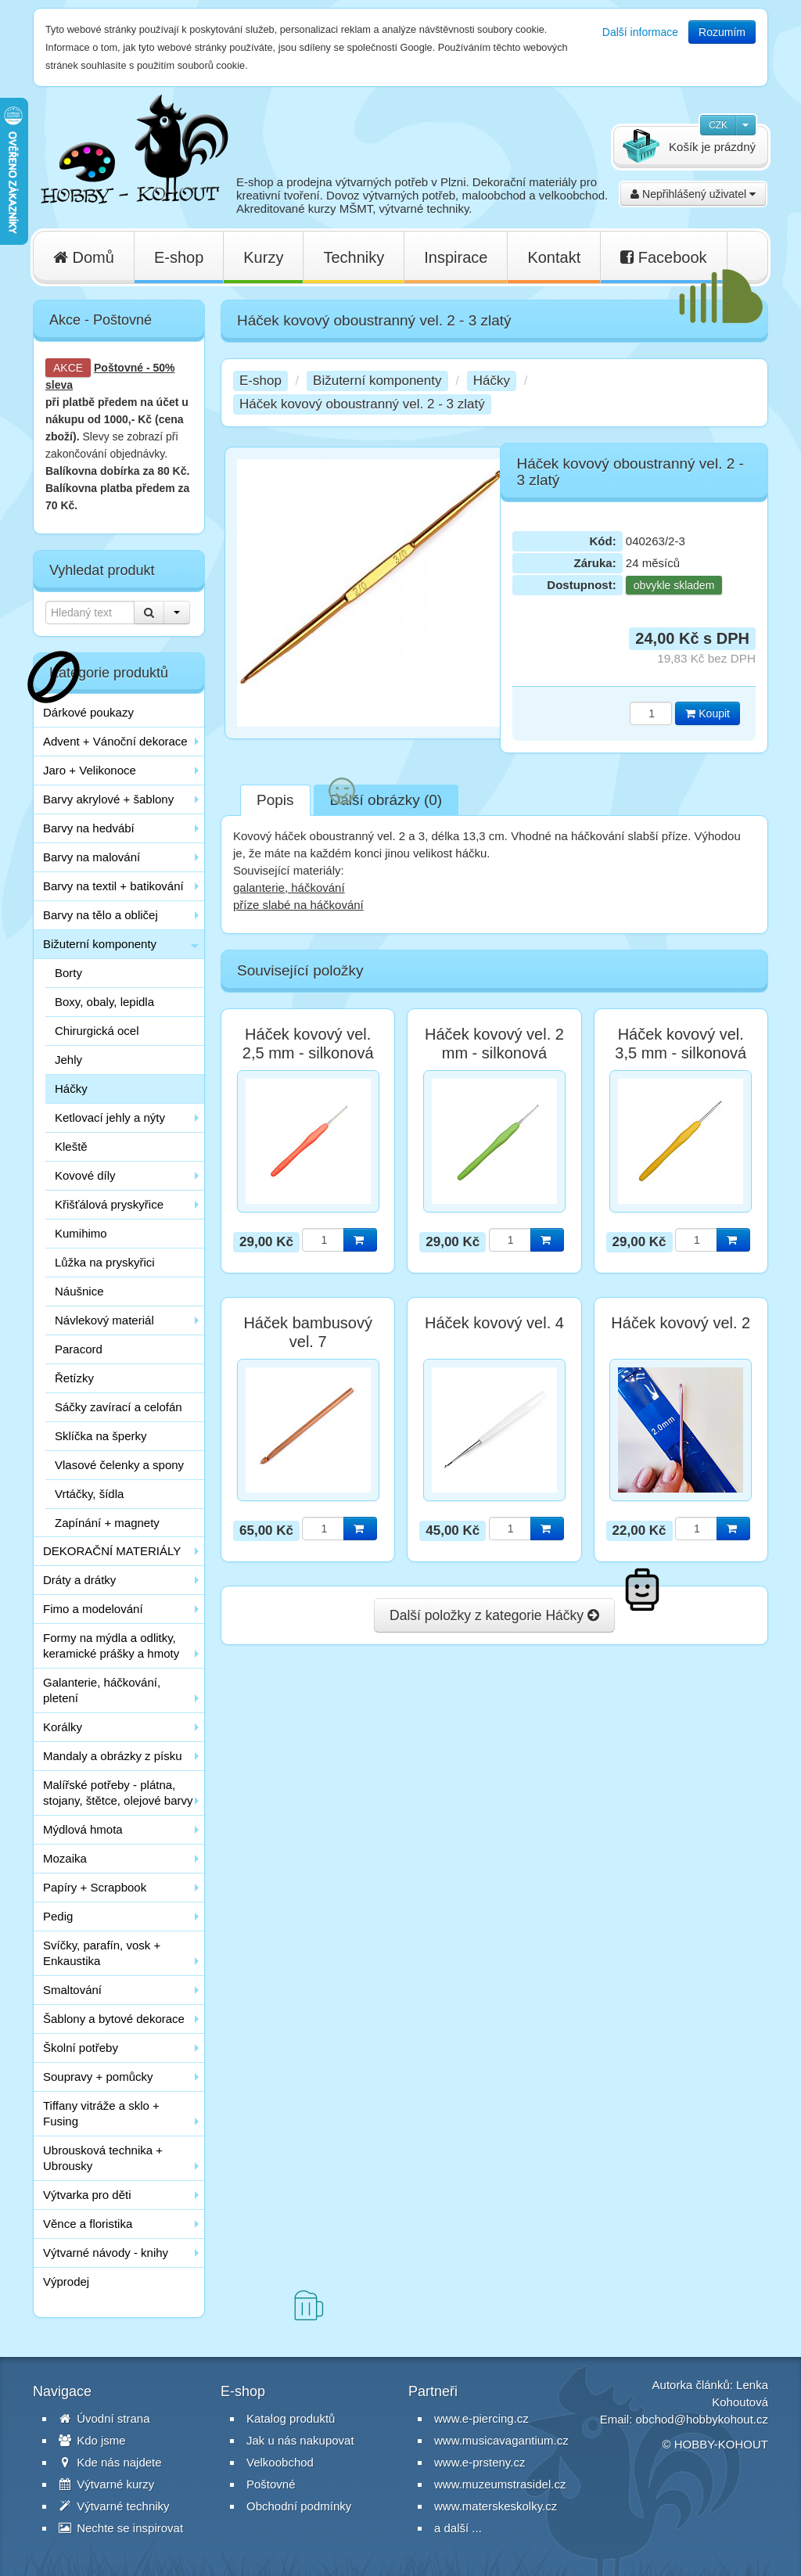 The width and height of the screenshot is (801, 2576). Describe the element at coordinates (53, 677) in the screenshot. I see `browse coffee shop locations` at that location.